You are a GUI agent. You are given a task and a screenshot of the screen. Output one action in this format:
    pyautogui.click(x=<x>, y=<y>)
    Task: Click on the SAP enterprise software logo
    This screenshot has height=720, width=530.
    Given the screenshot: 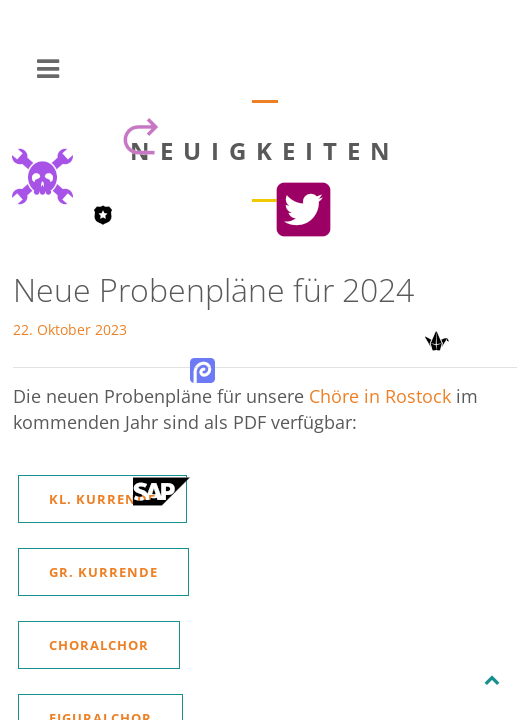 What is the action you would take?
    pyautogui.click(x=161, y=491)
    